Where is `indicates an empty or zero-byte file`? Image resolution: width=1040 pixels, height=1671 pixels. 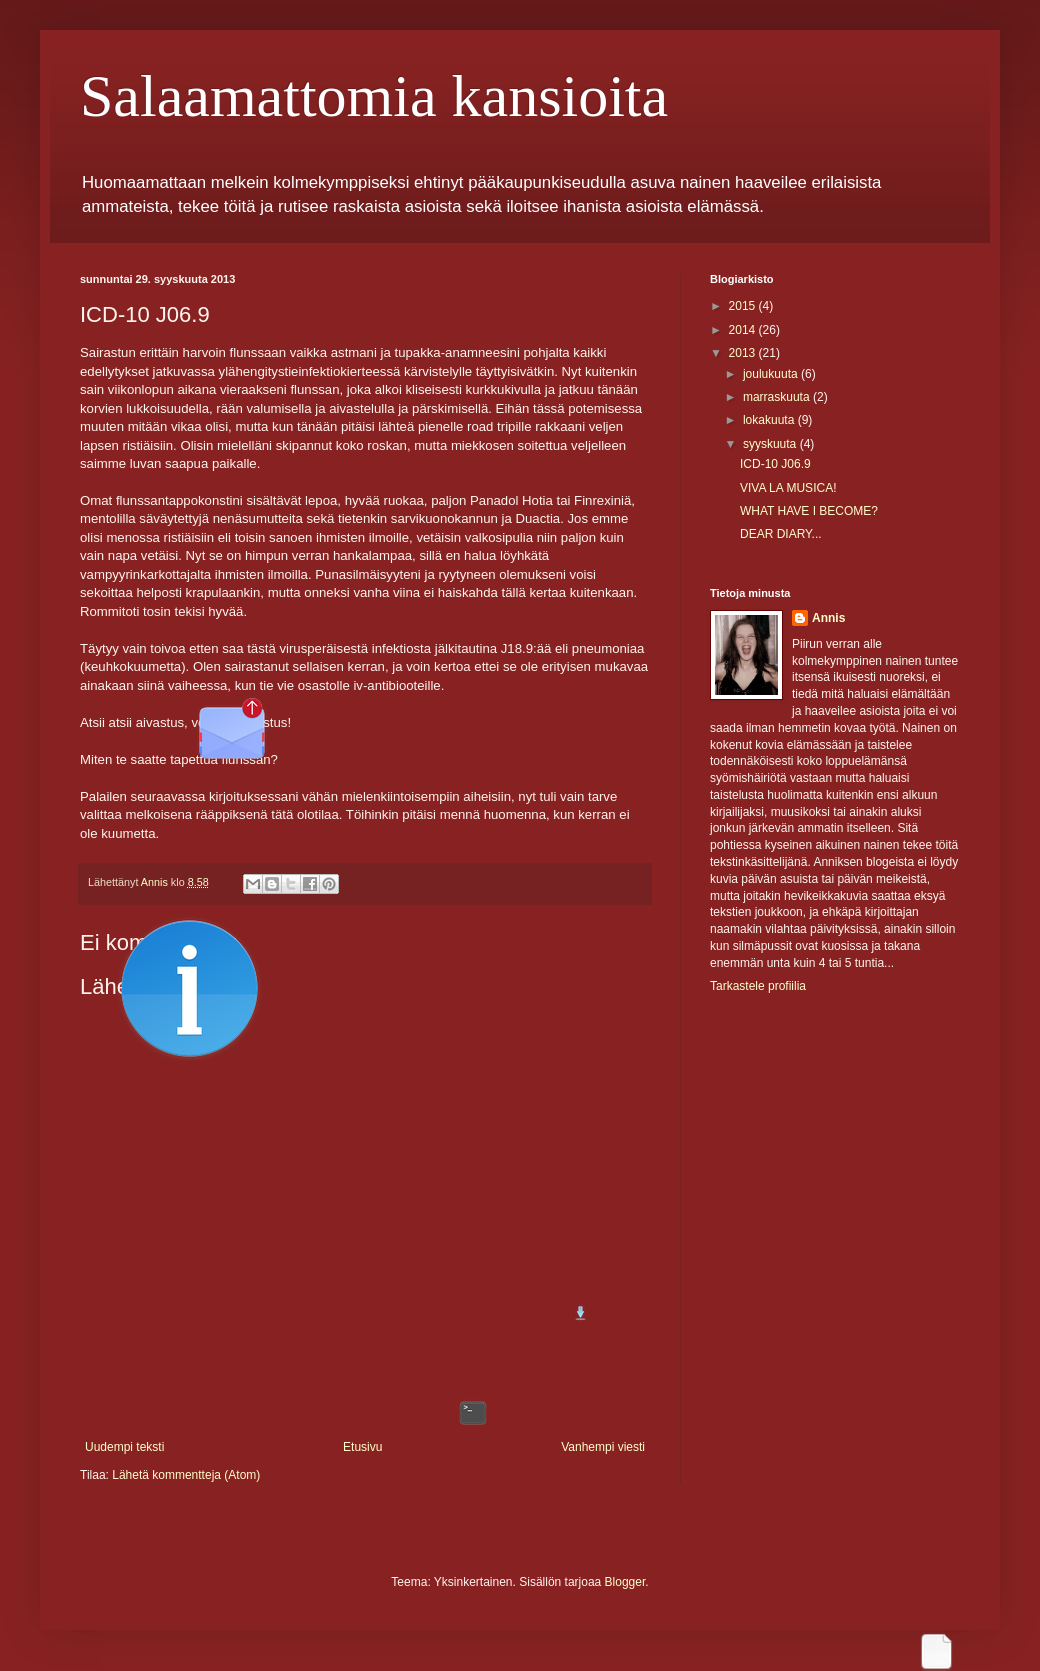 indicates an empty or zero-byte file is located at coordinates (936, 1651).